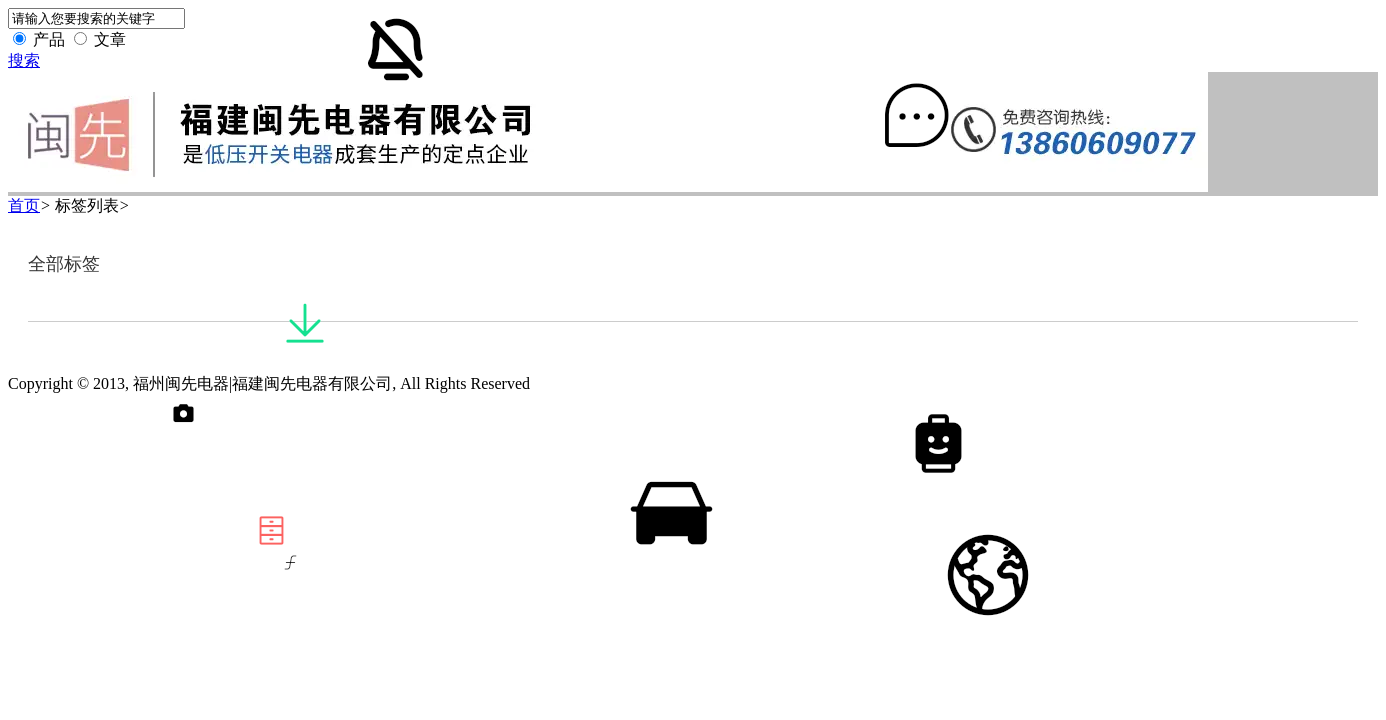 This screenshot has width=1386, height=720. I want to click on mute notifications, so click(396, 49).